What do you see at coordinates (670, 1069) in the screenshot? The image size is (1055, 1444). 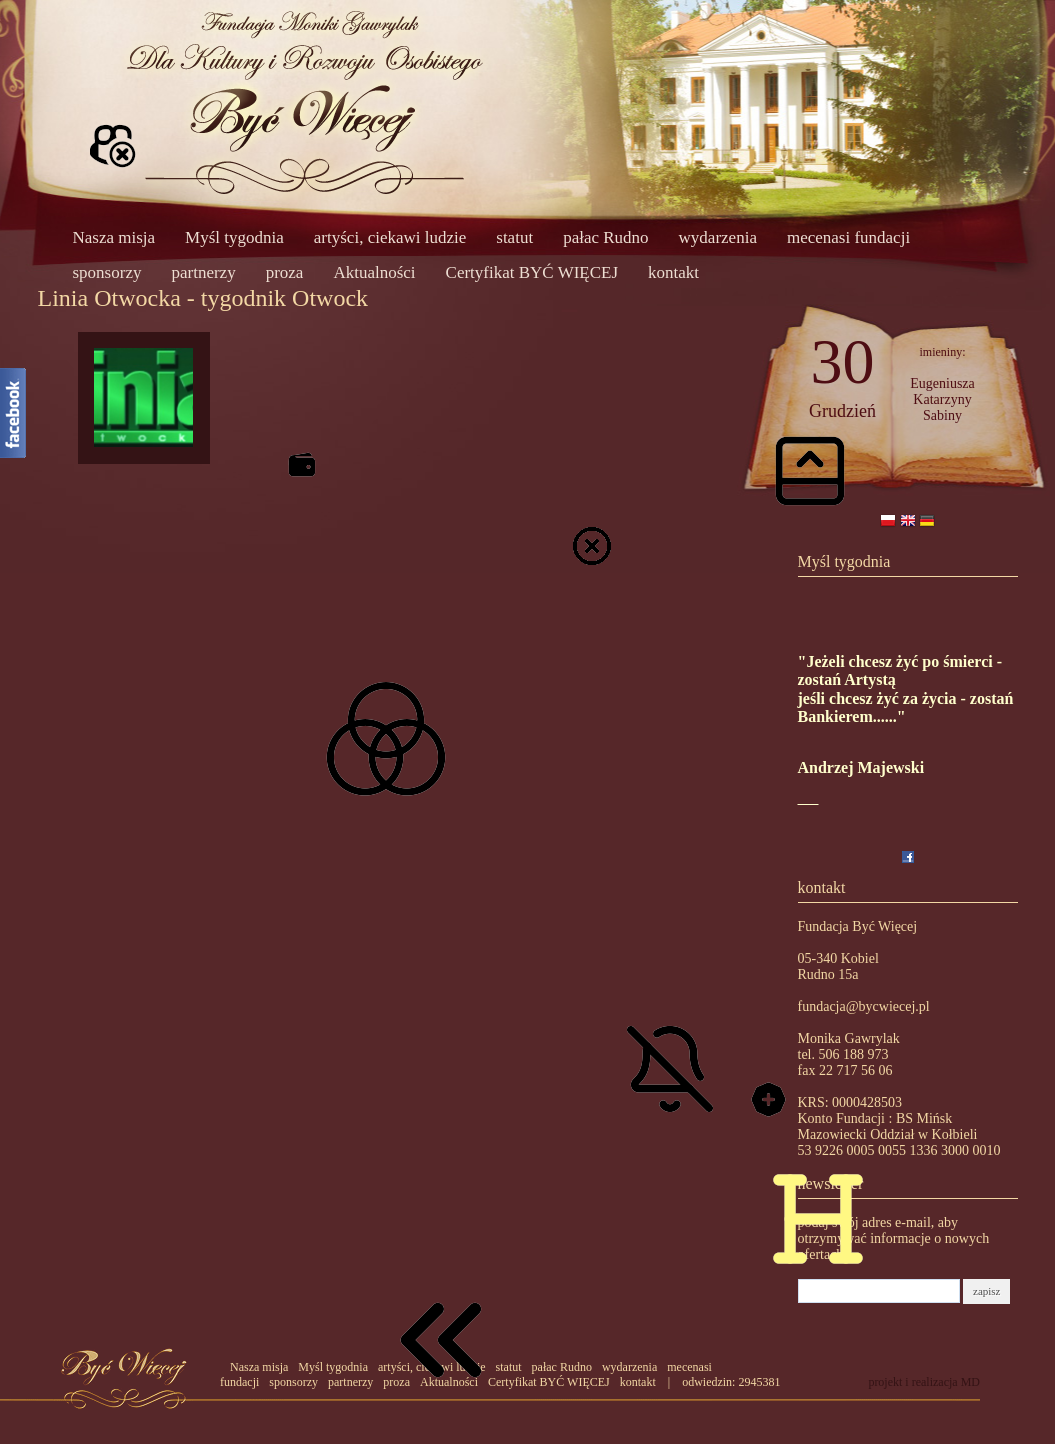 I see `mute notifications` at bounding box center [670, 1069].